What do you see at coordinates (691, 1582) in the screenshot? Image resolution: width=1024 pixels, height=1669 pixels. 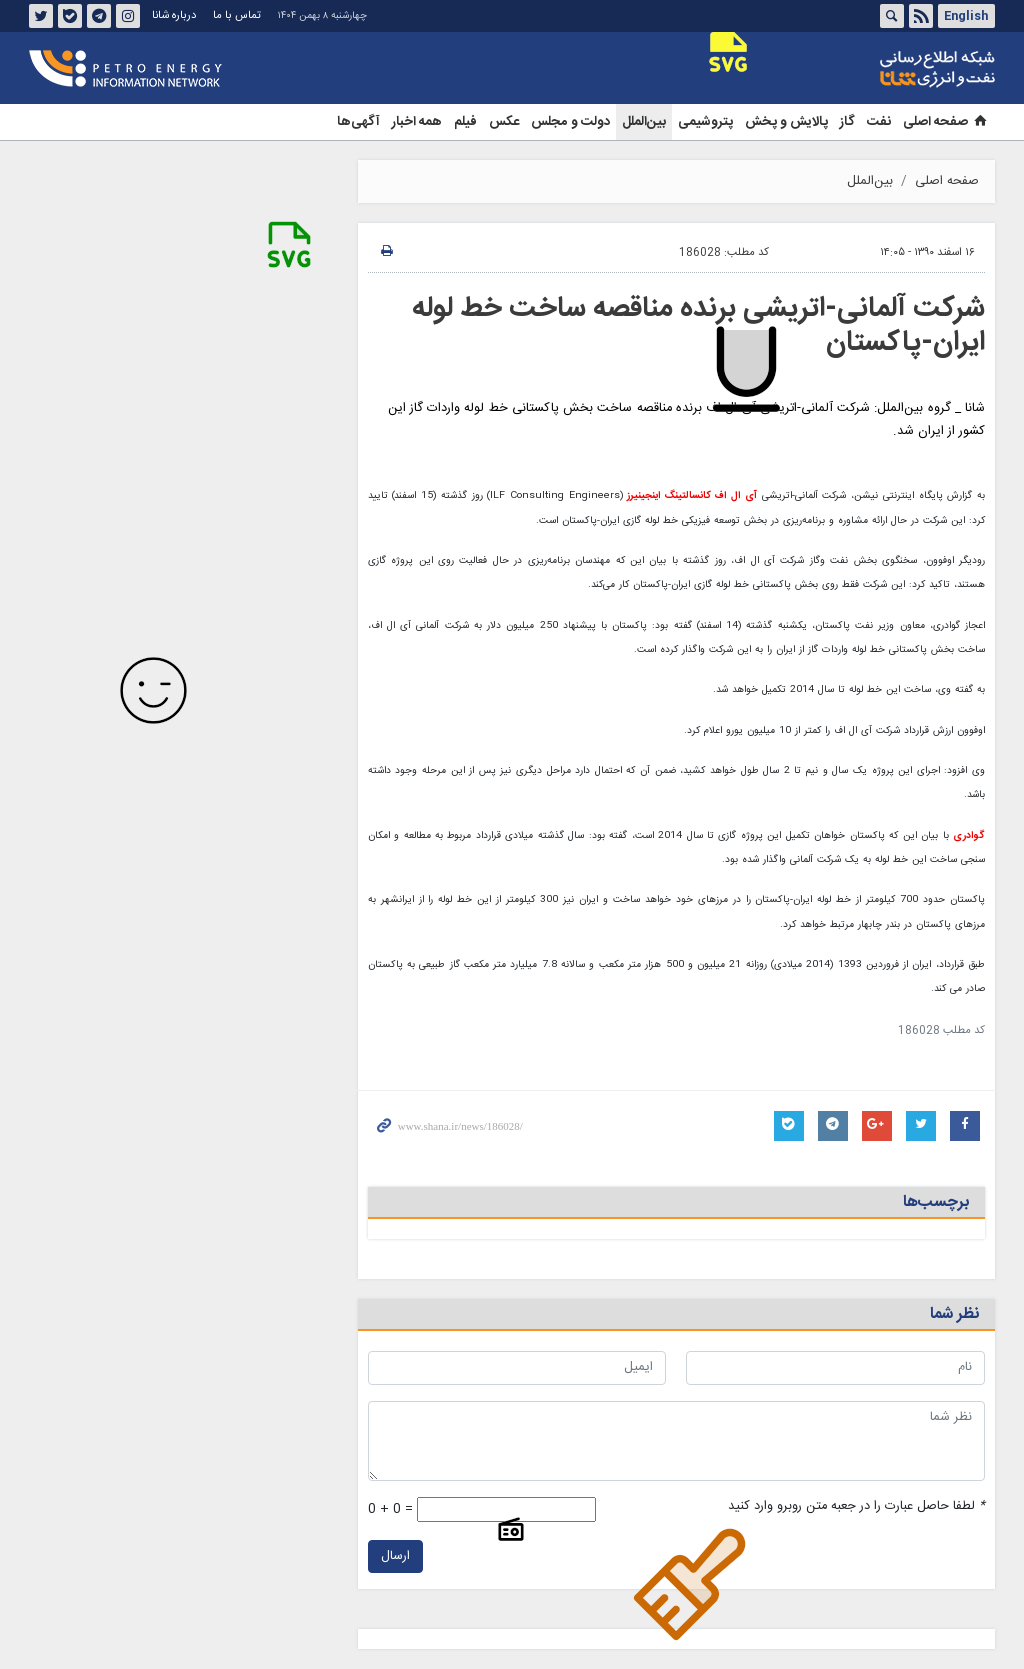 I see `access painting or drawing tools` at bounding box center [691, 1582].